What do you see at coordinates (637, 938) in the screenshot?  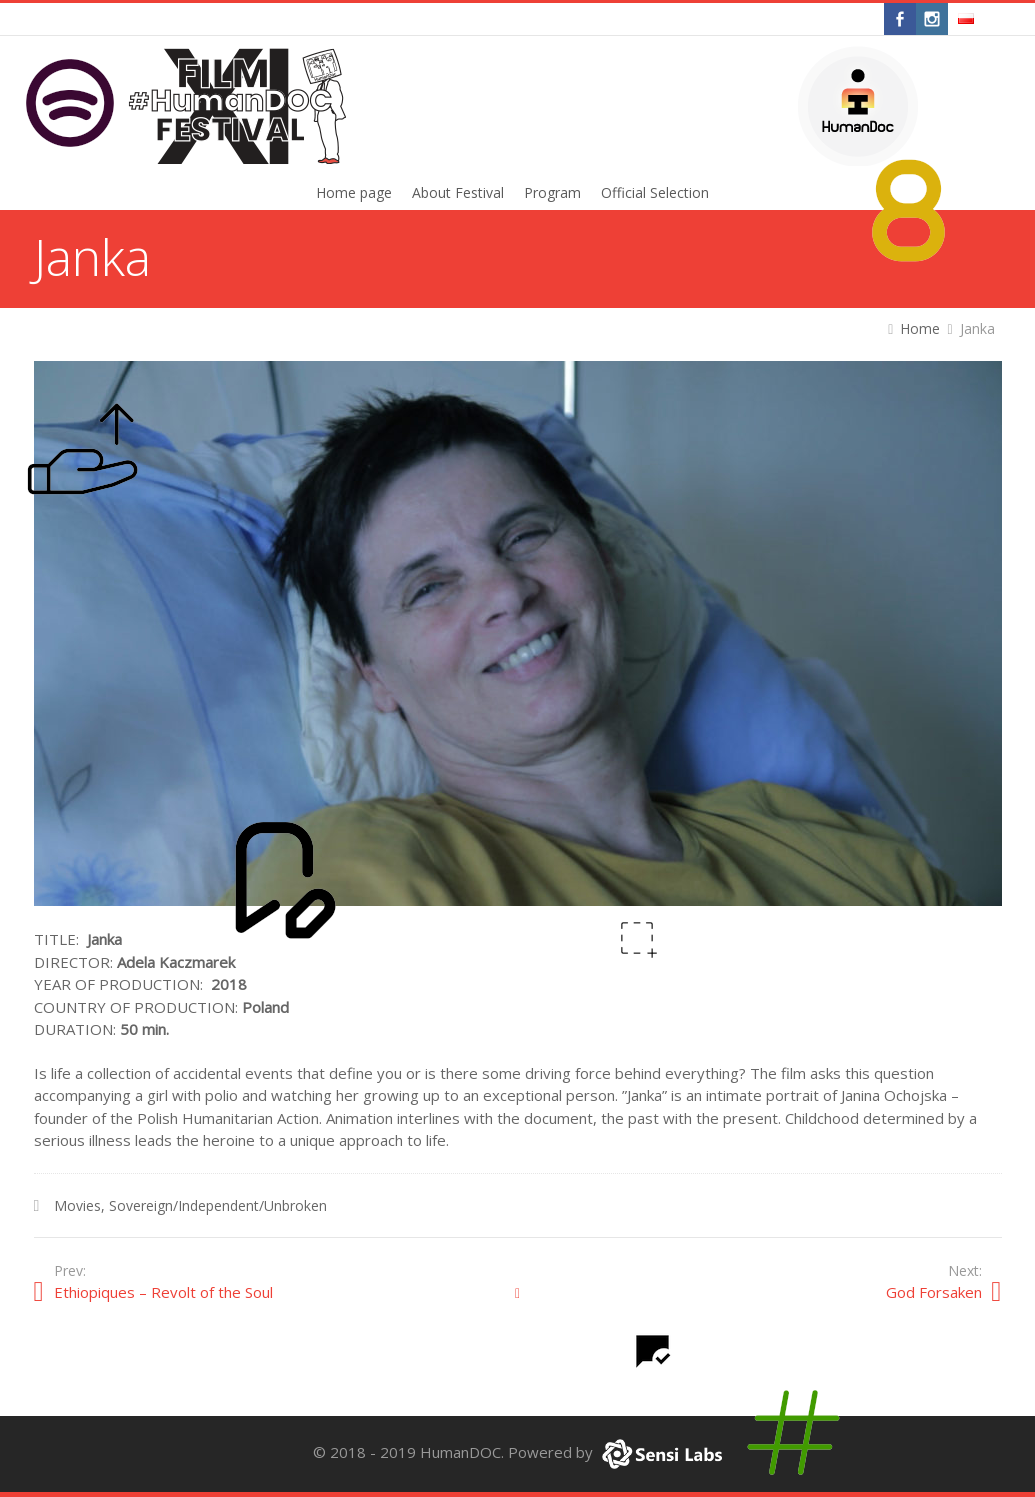 I see `add to current selection` at bounding box center [637, 938].